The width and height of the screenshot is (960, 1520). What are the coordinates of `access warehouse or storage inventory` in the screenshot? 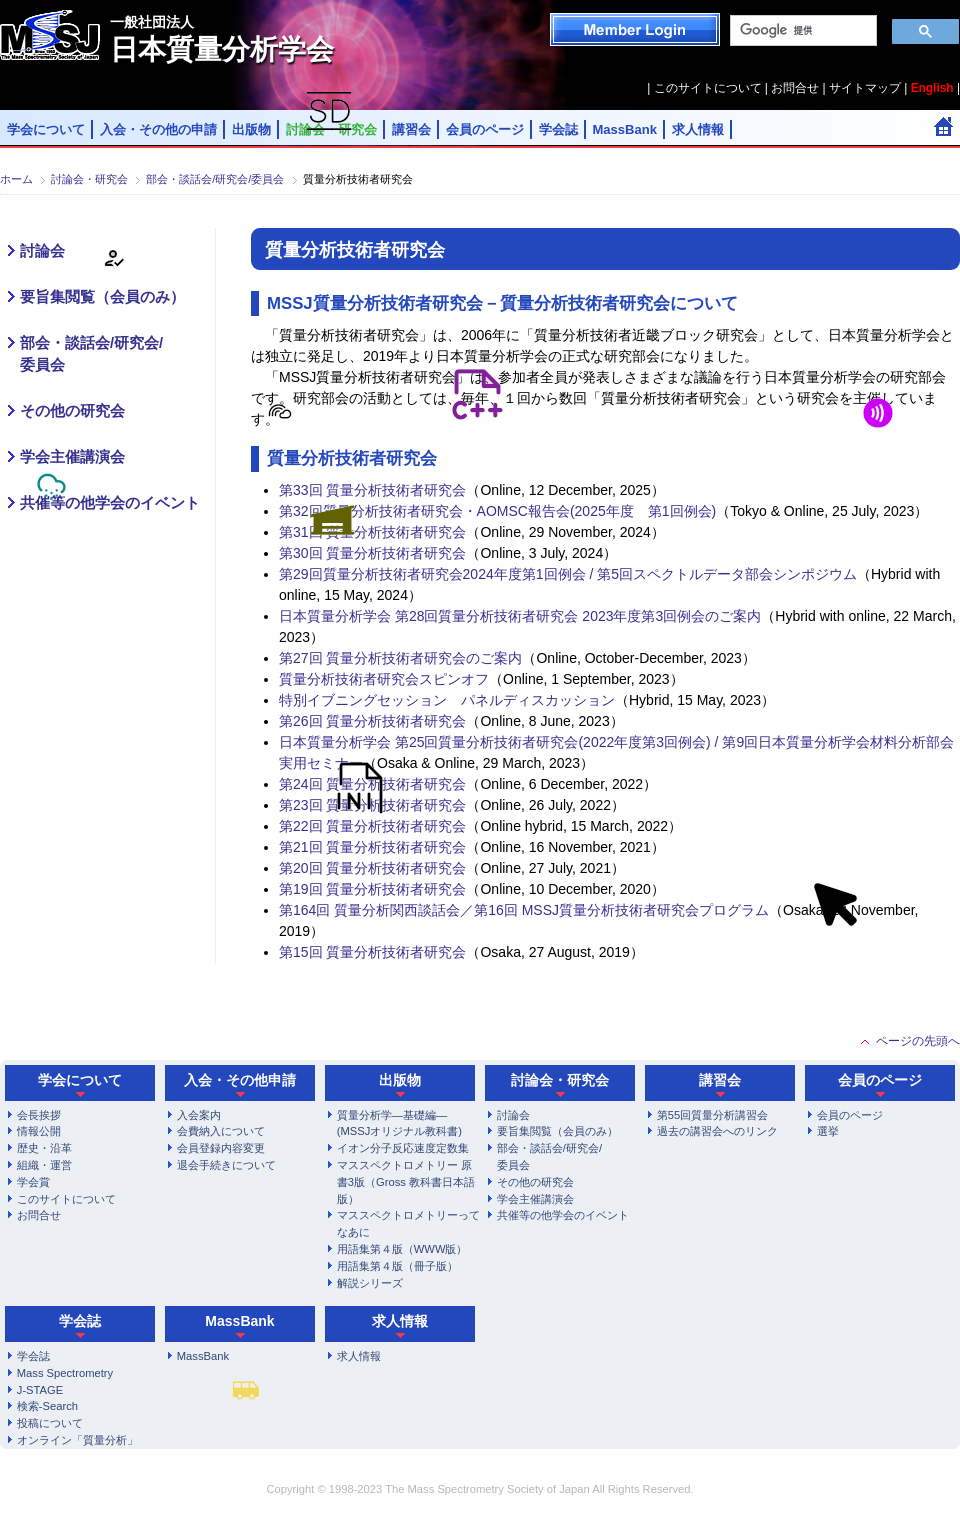 It's located at (332, 521).